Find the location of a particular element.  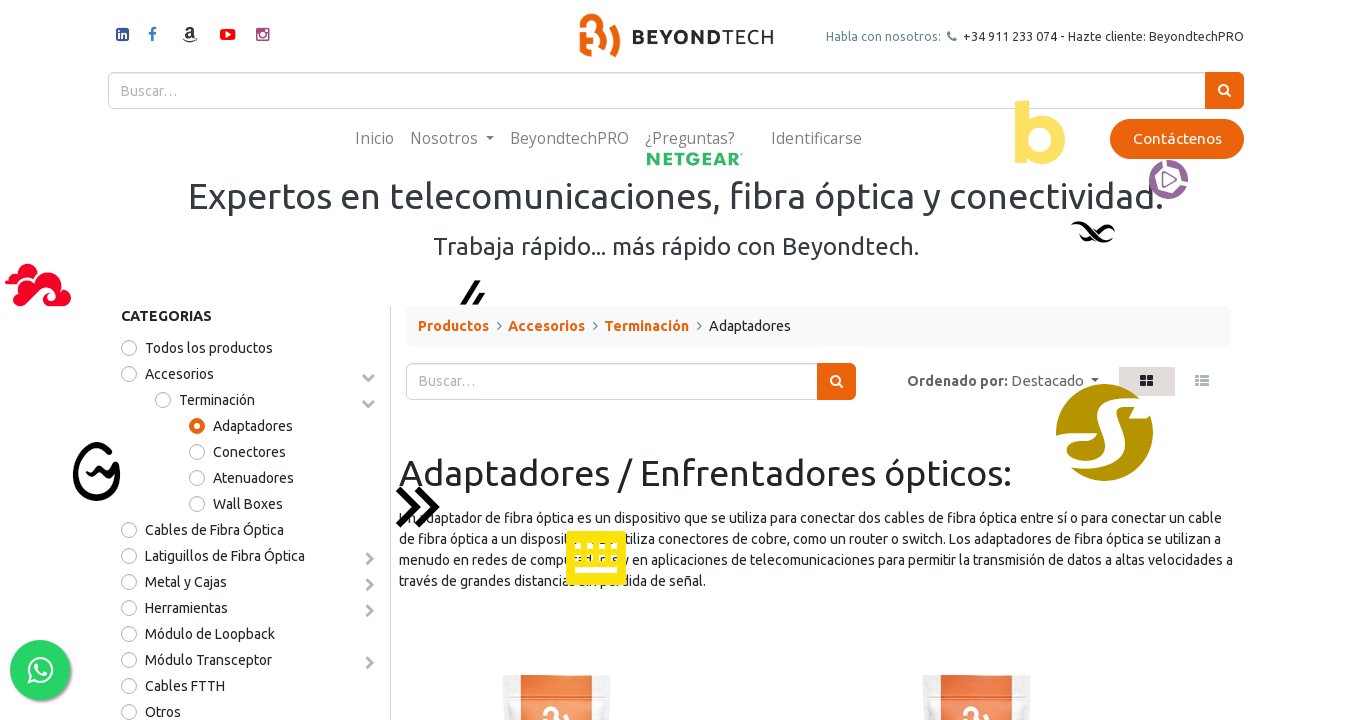

bricks website builder logo is located at coordinates (1040, 132).